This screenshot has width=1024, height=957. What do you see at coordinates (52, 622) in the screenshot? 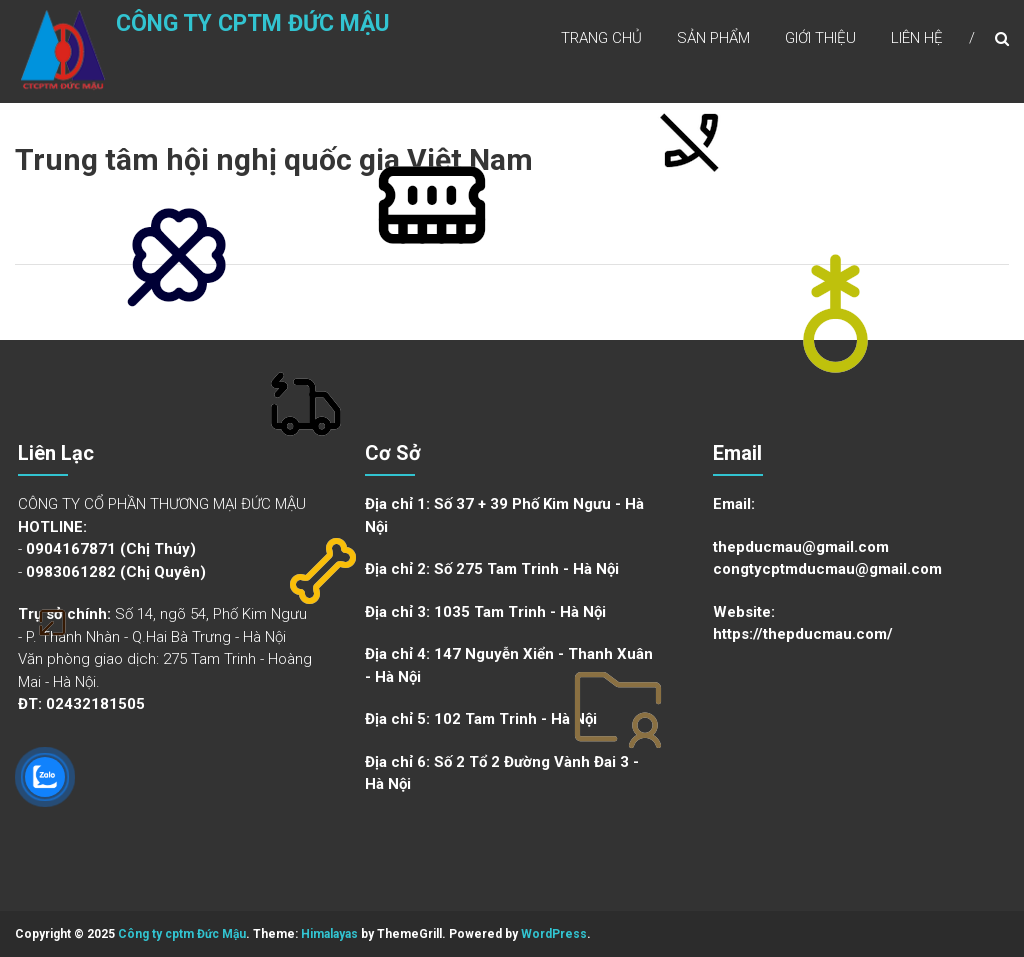
I see `move content outside the current container` at bounding box center [52, 622].